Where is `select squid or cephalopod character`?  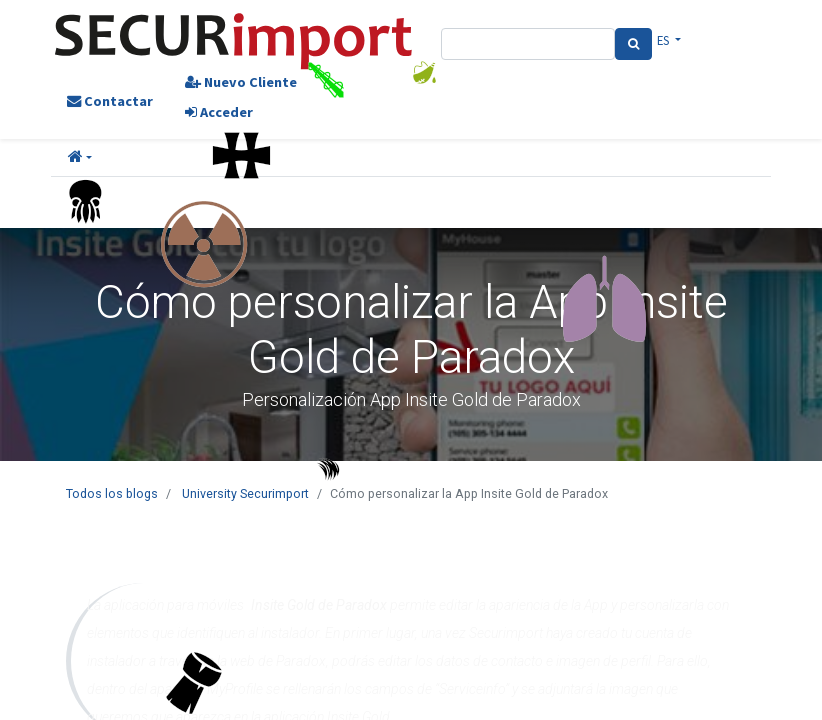
select squid or cephalopod character is located at coordinates (85, 202).